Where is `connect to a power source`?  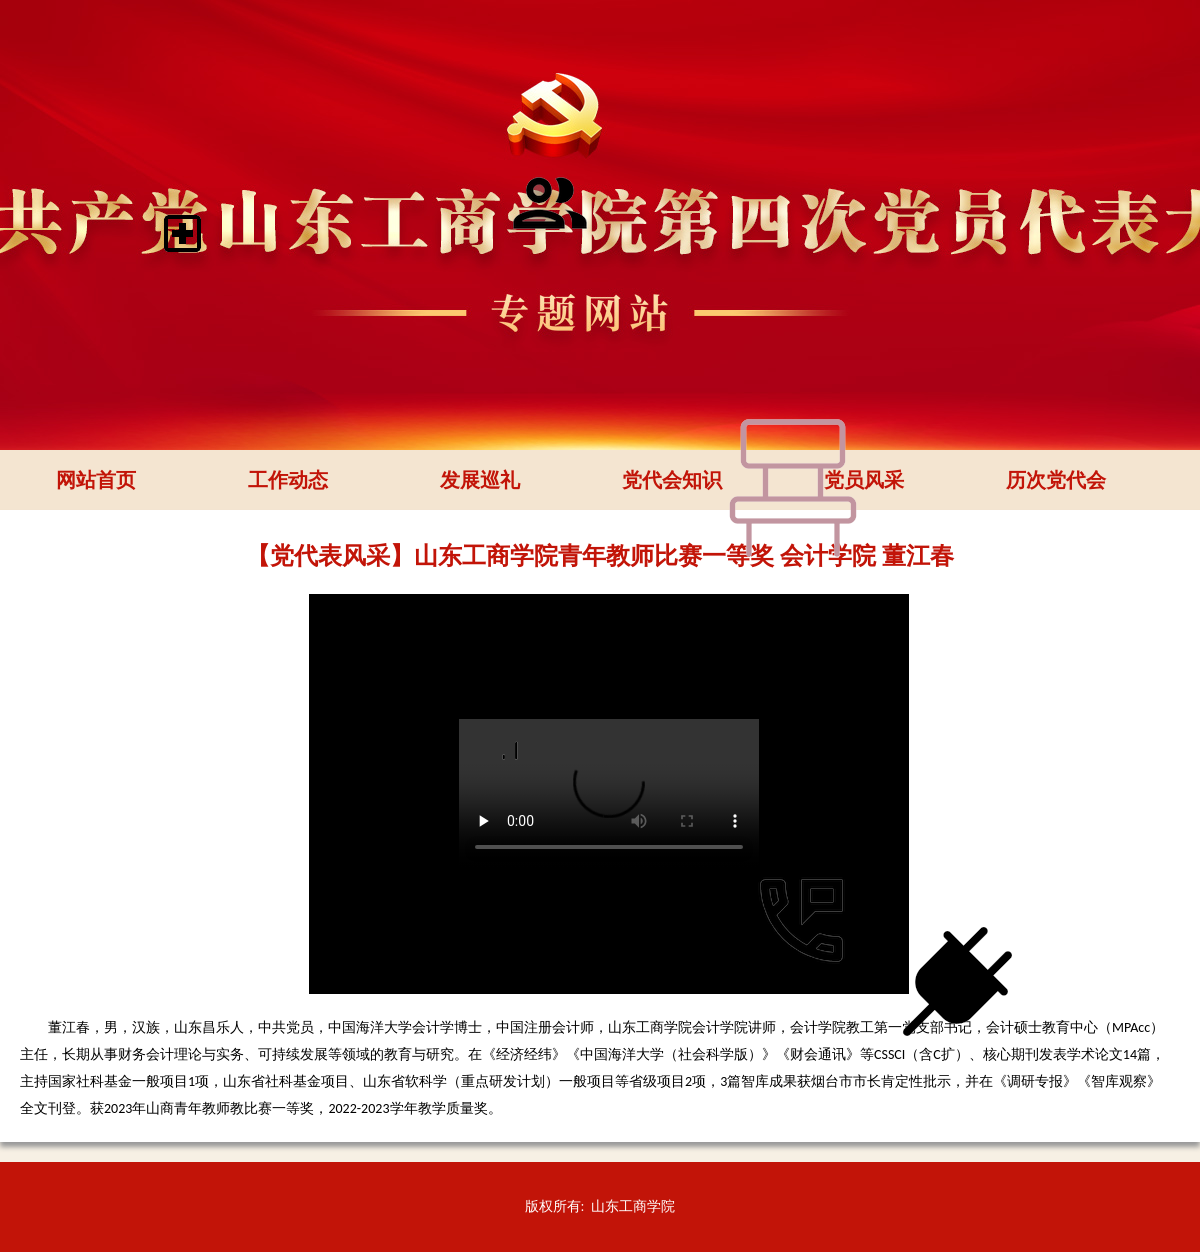 connect to a power source is located at coordinates (955, 983).